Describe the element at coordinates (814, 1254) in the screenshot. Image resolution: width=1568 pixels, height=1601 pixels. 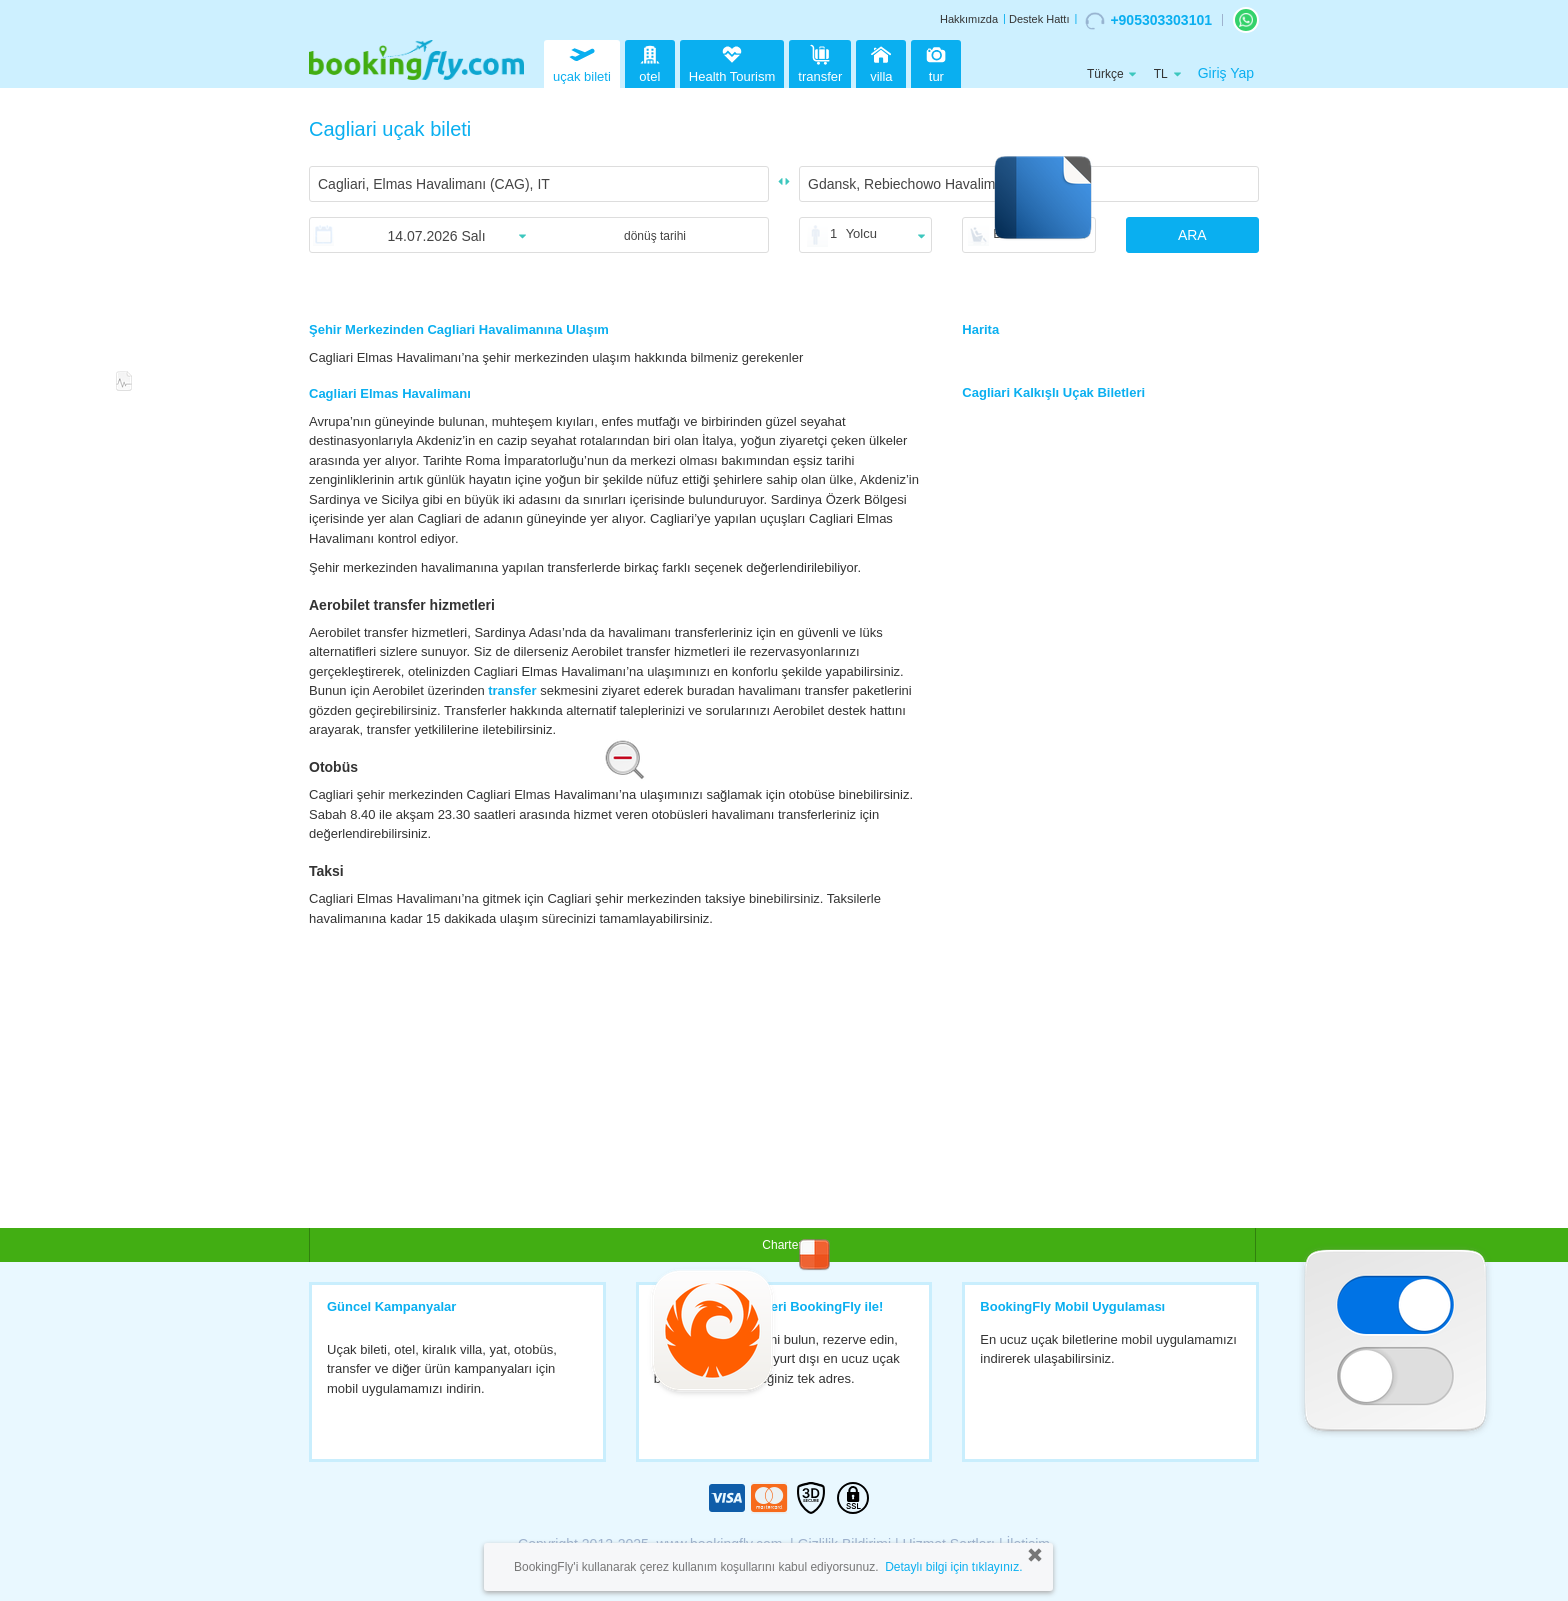
I see `switch to the top-left workspace` at that location.